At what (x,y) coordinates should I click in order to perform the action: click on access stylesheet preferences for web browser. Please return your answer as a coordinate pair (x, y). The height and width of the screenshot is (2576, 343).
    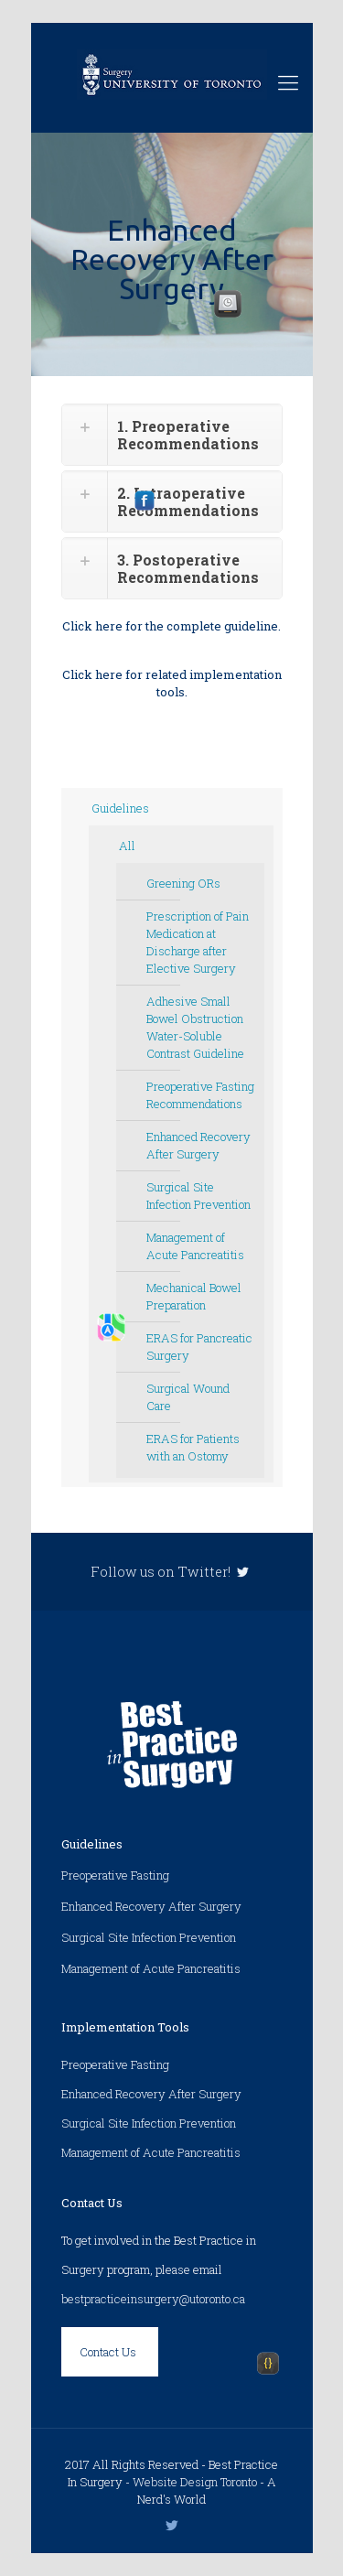
    Looking at the image, I should click on (268, 2364).